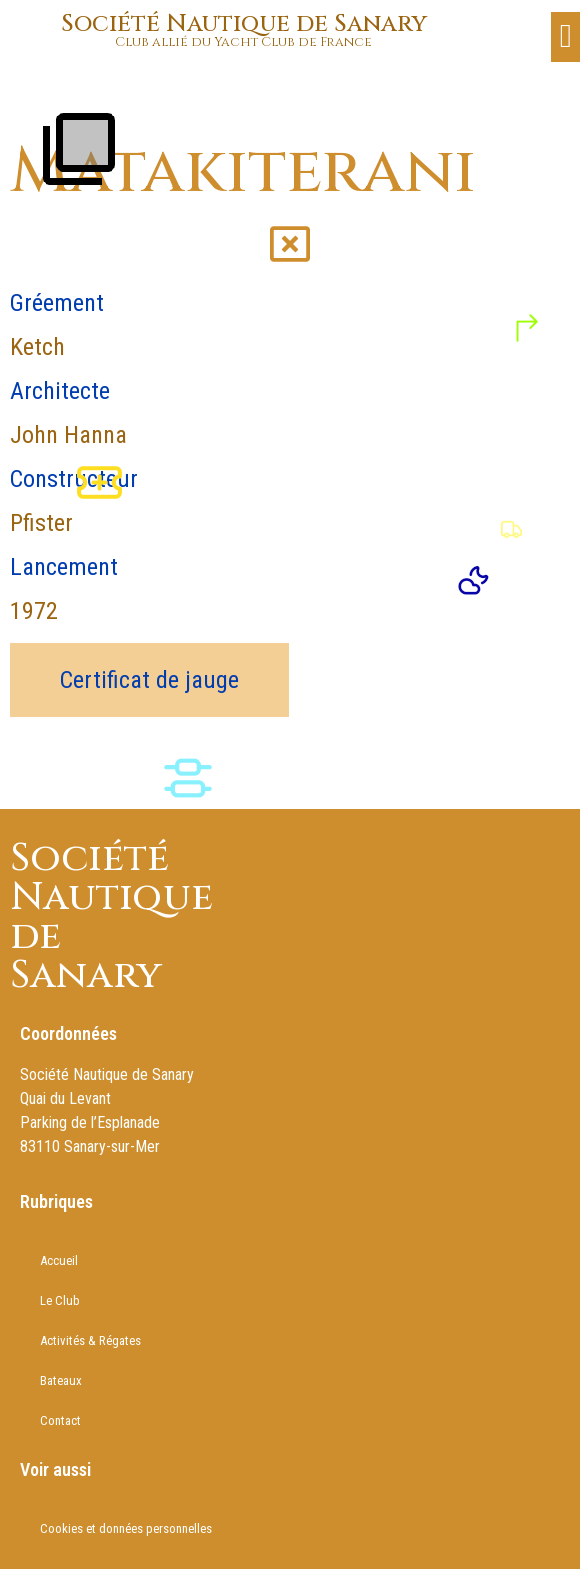  Describe the element at coordinates (79, 149) in the screenshot. I see `view stacked or layered content` at that location.